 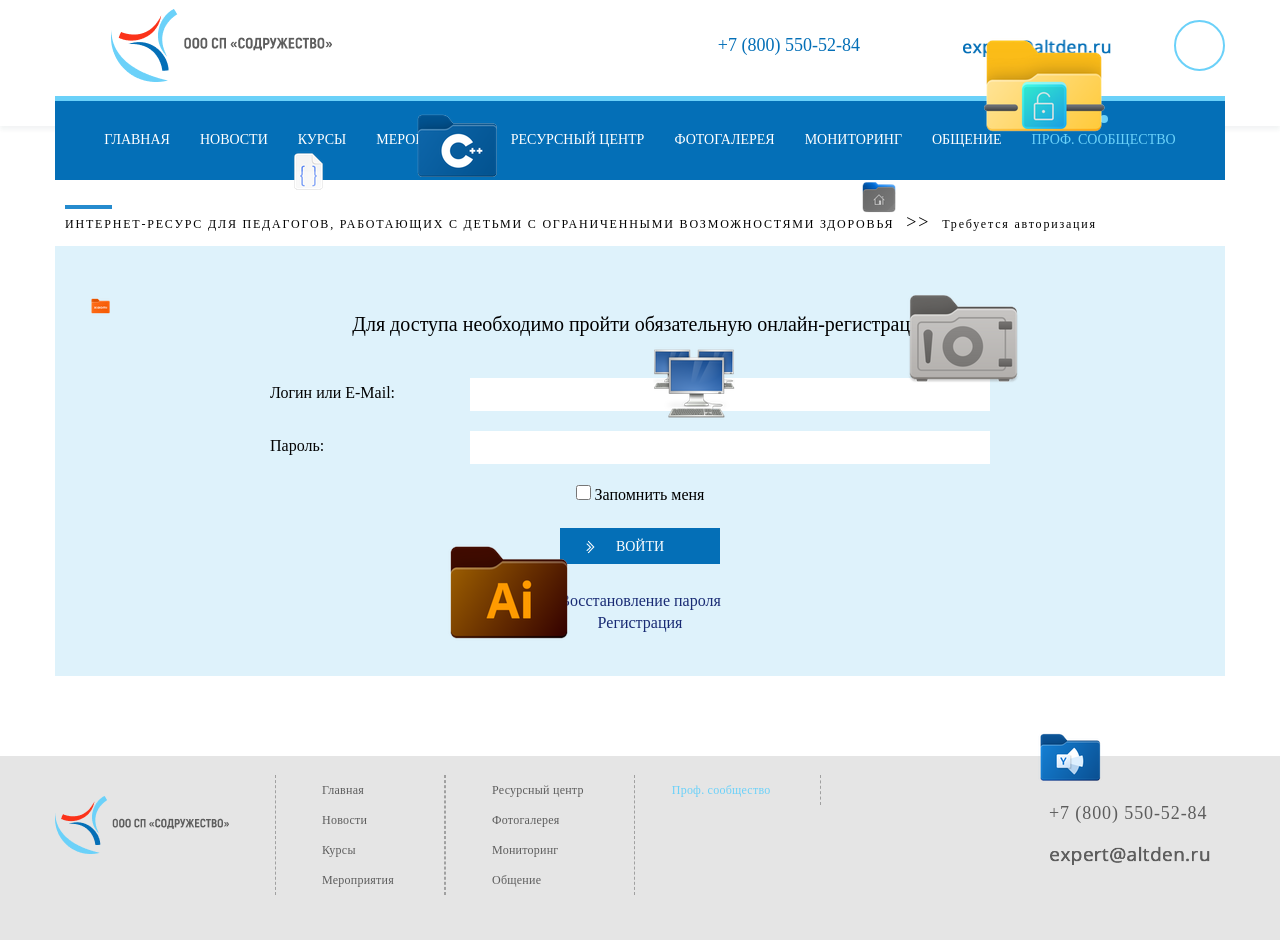 I want to click on open microsoft yammer files folder, so click(x=1070, y=759).